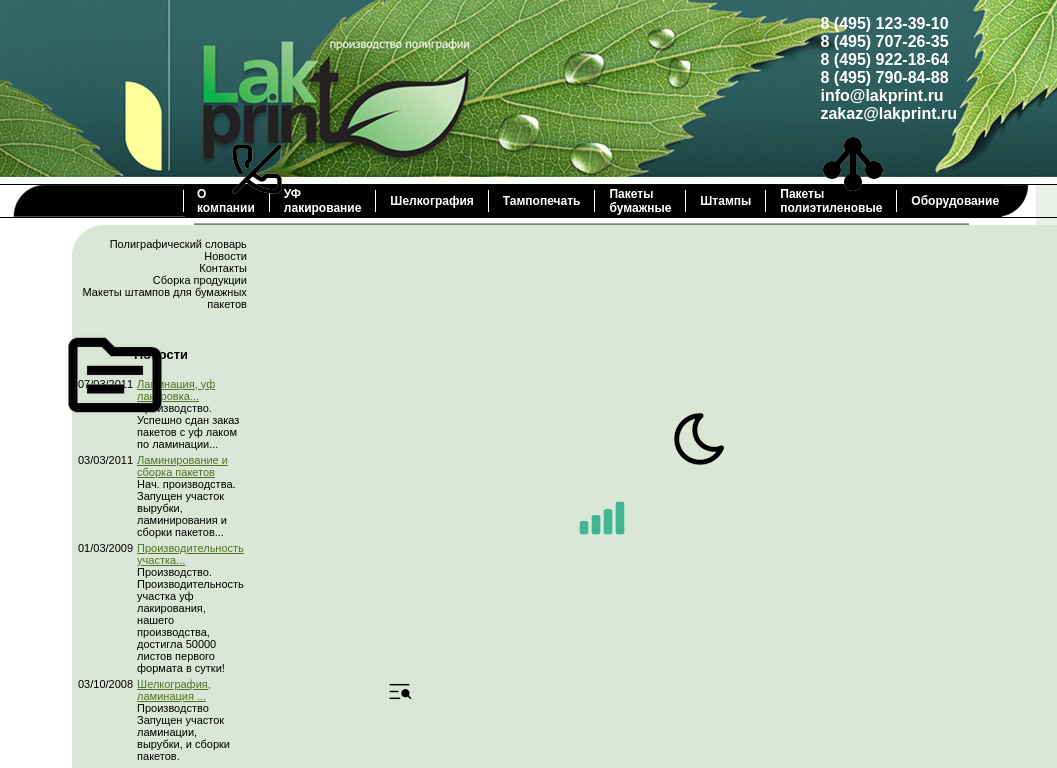 This screenshot has height=768, width=1057. What do you see at coordinates (602, 518) in the screenshot?
I see `indicates cellular signal strength` at bounding box center [602, 518].